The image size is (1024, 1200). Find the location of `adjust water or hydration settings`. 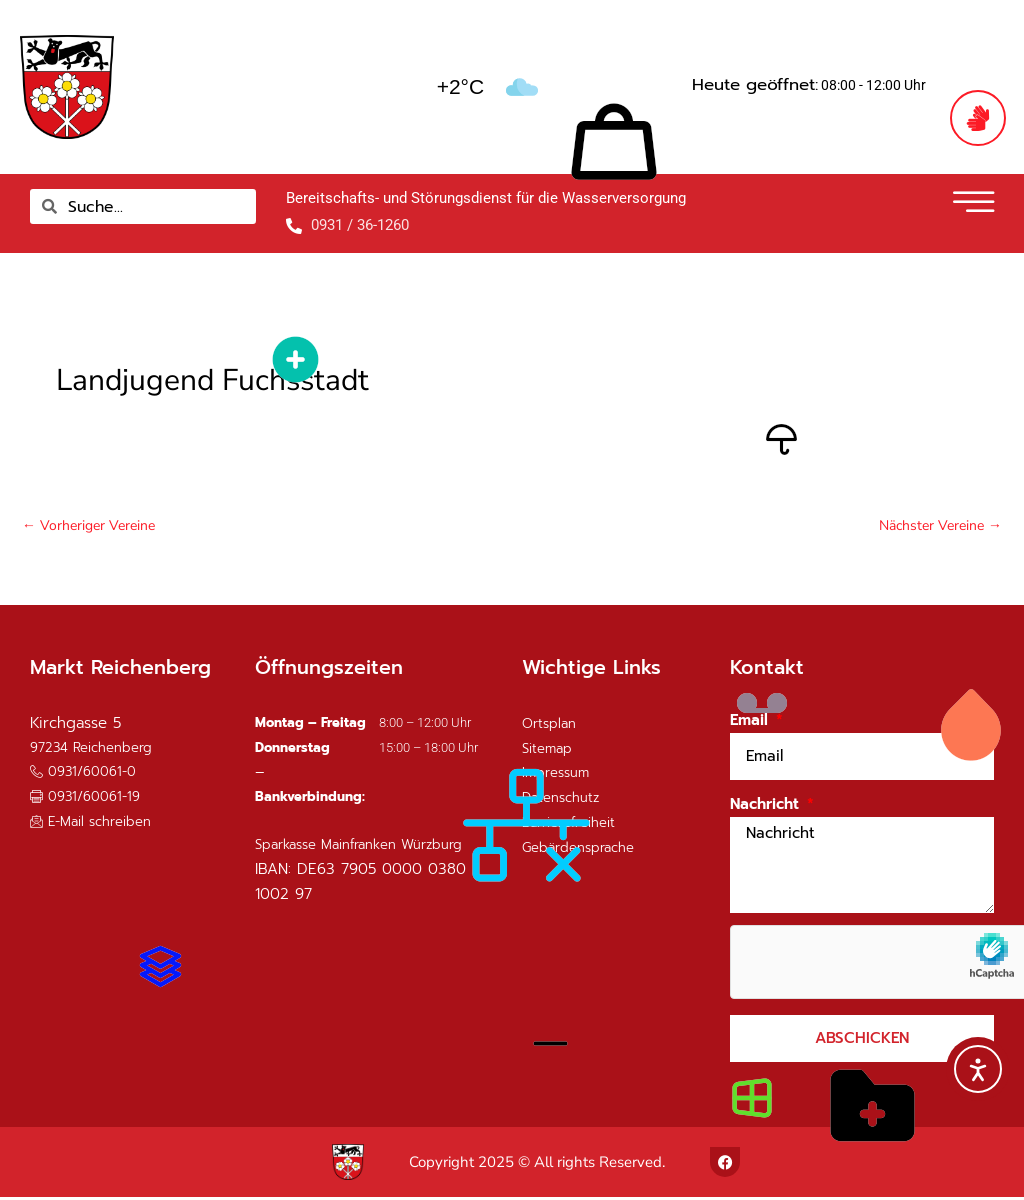

adjust water or hydration settings is located at coordinates (971, 725).